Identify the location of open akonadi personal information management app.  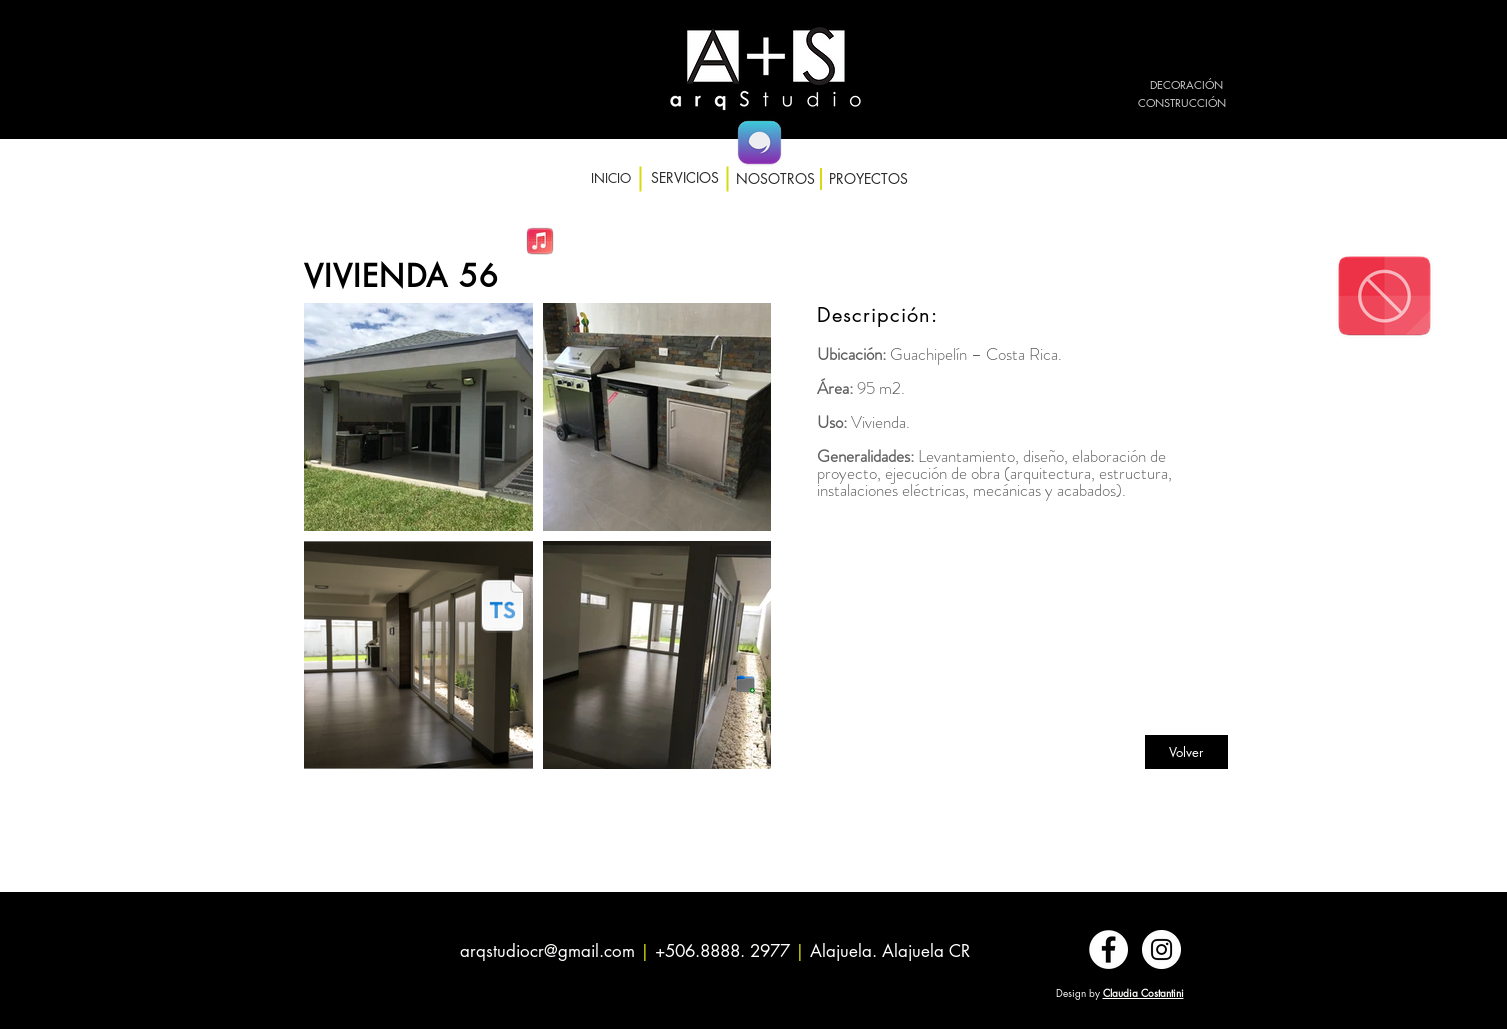
(759, 142).